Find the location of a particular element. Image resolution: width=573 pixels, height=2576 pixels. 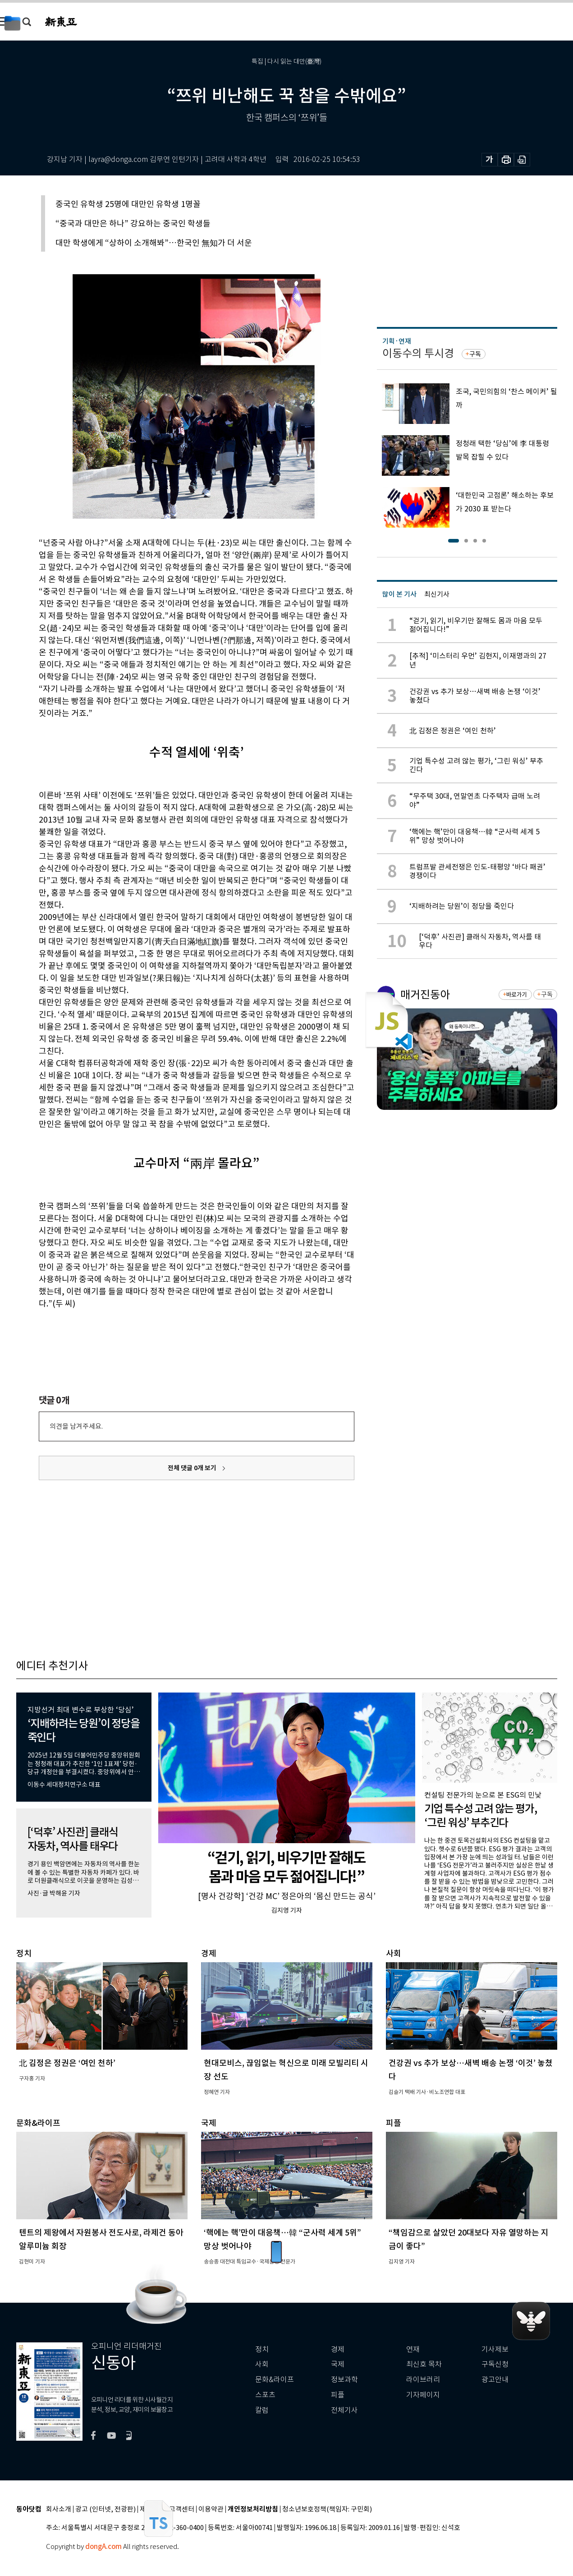

iPhone 11 device icon is located at coordinates (276, 2252).